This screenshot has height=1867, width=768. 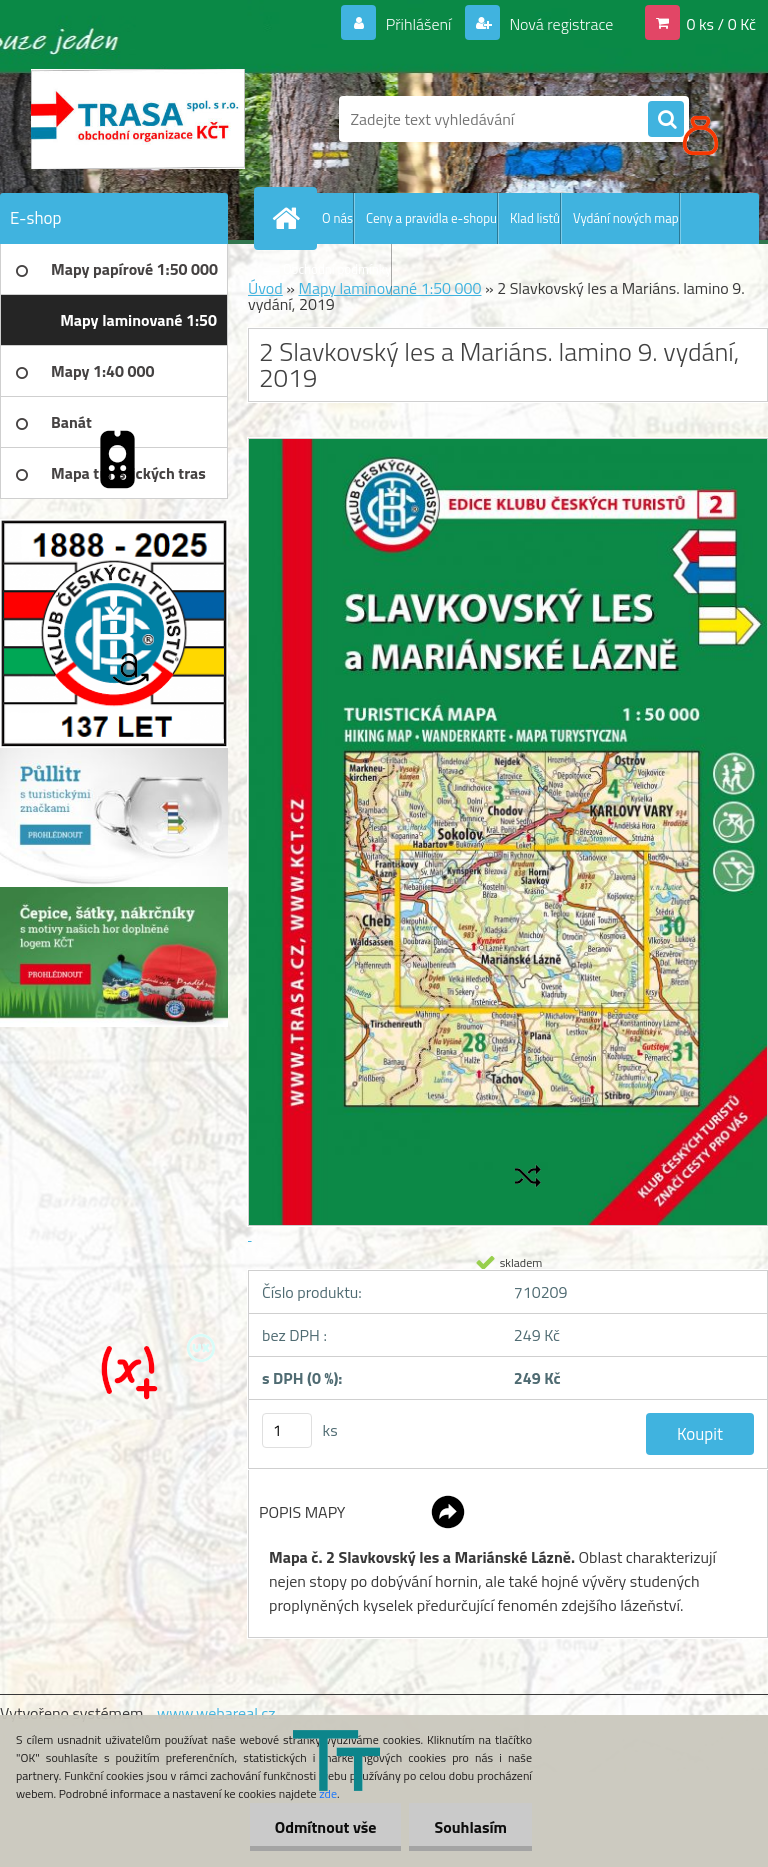 I want to click on adjust text size settings, so click(x=336, y=1760).